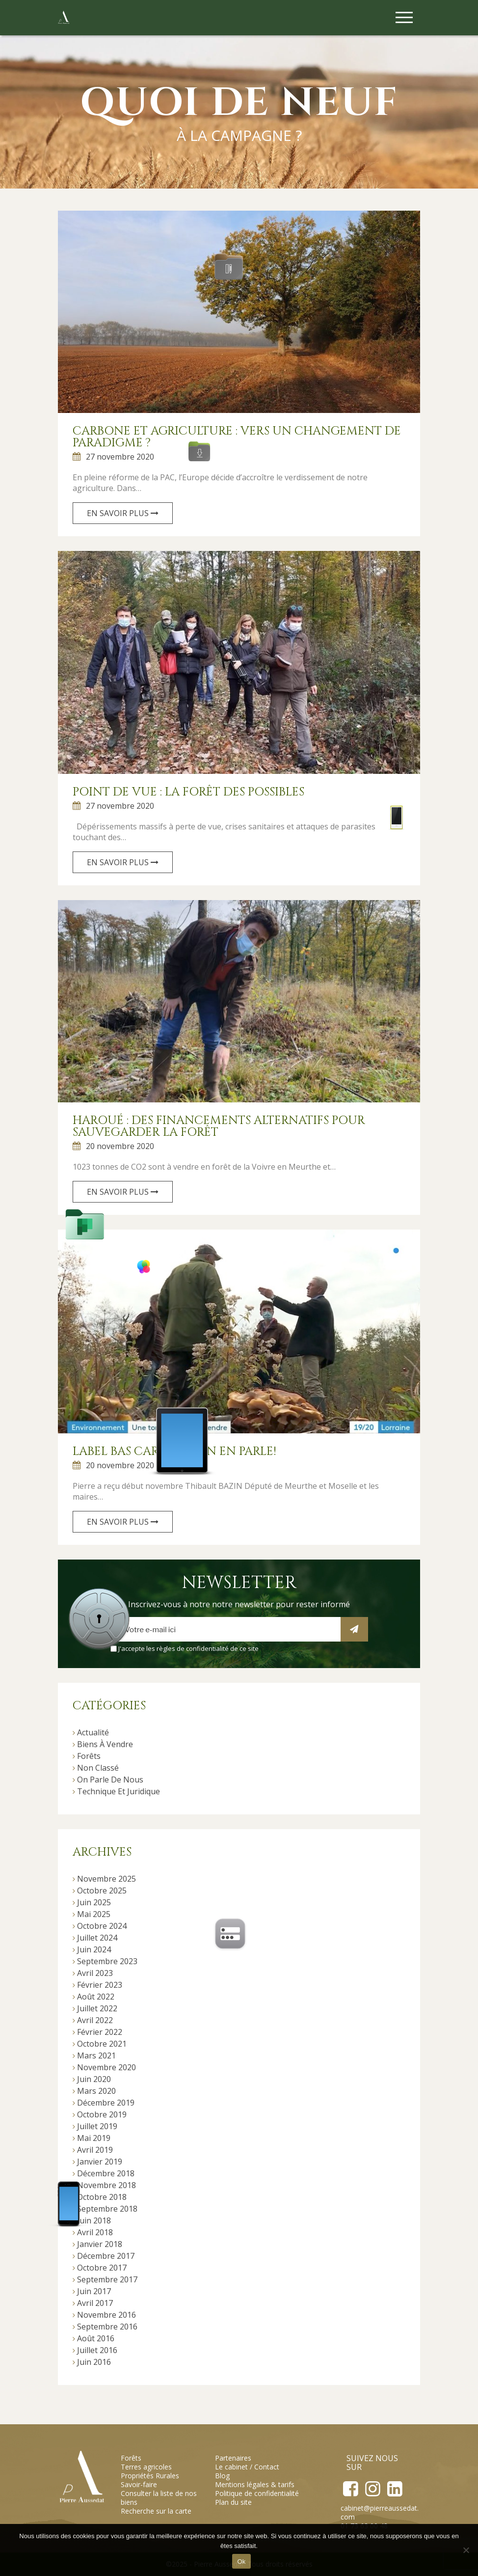 The image size is (478, 2576). What do you see at coordinates (69, 2204) in the screenshot?
I see `iPhone 7 Plus device icon` at bounding box center [69, 2204].